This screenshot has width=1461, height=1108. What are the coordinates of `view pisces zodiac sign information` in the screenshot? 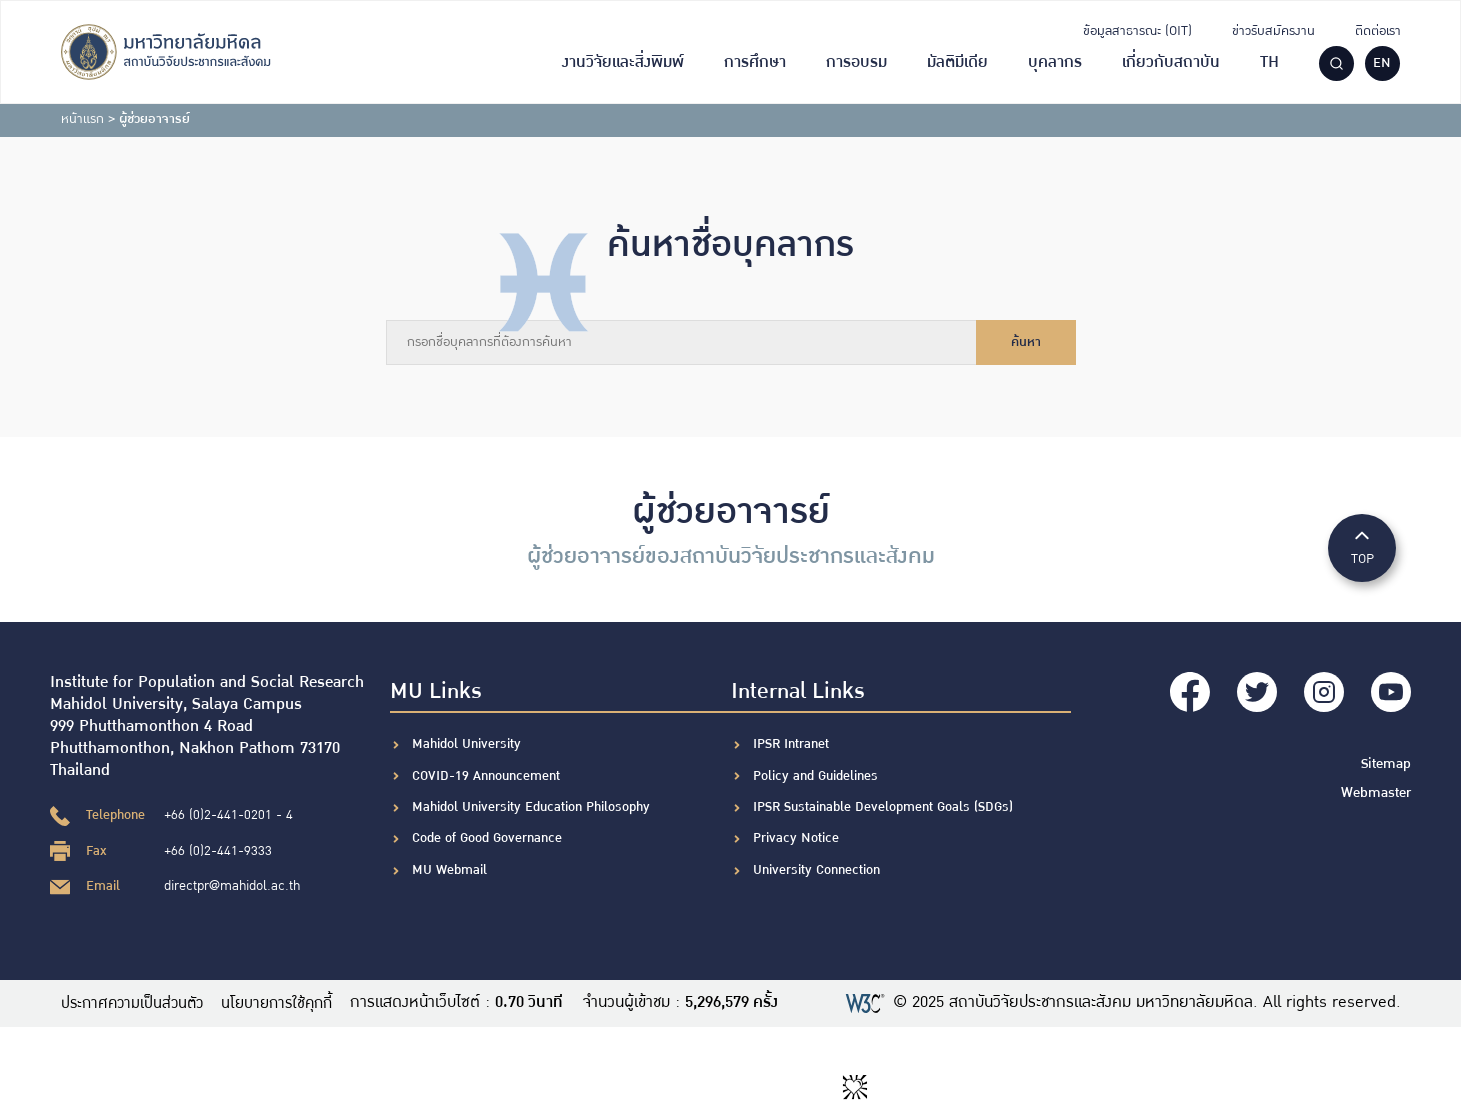 It's located at (544, 283).